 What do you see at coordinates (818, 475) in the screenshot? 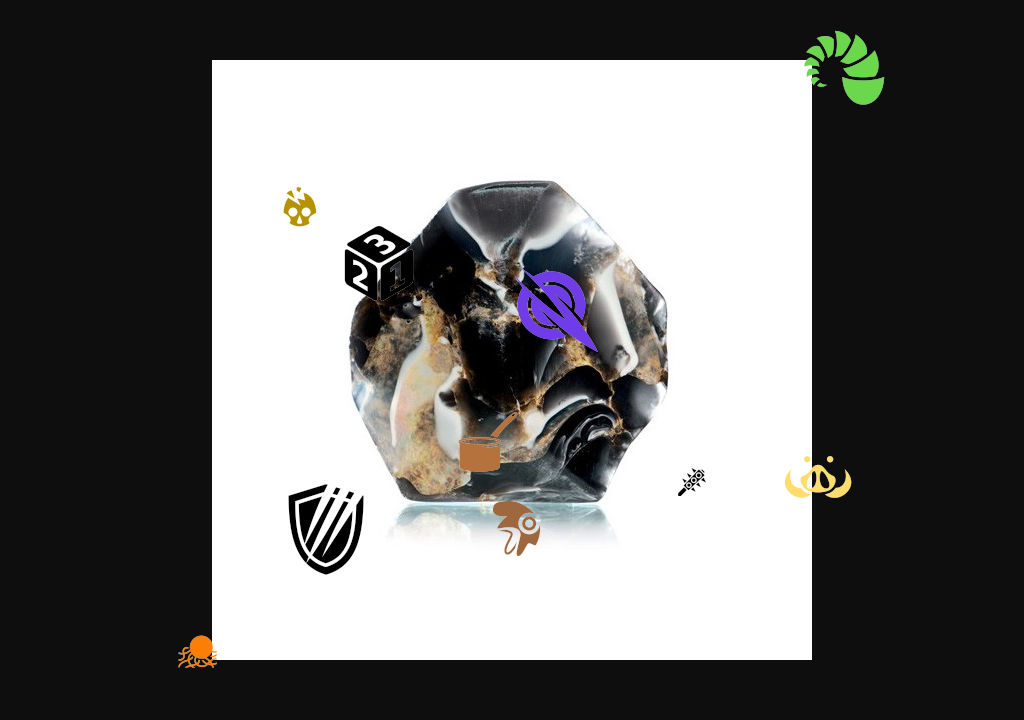
I see `select boar or wild pig character class` at bounding box center [818, 475].